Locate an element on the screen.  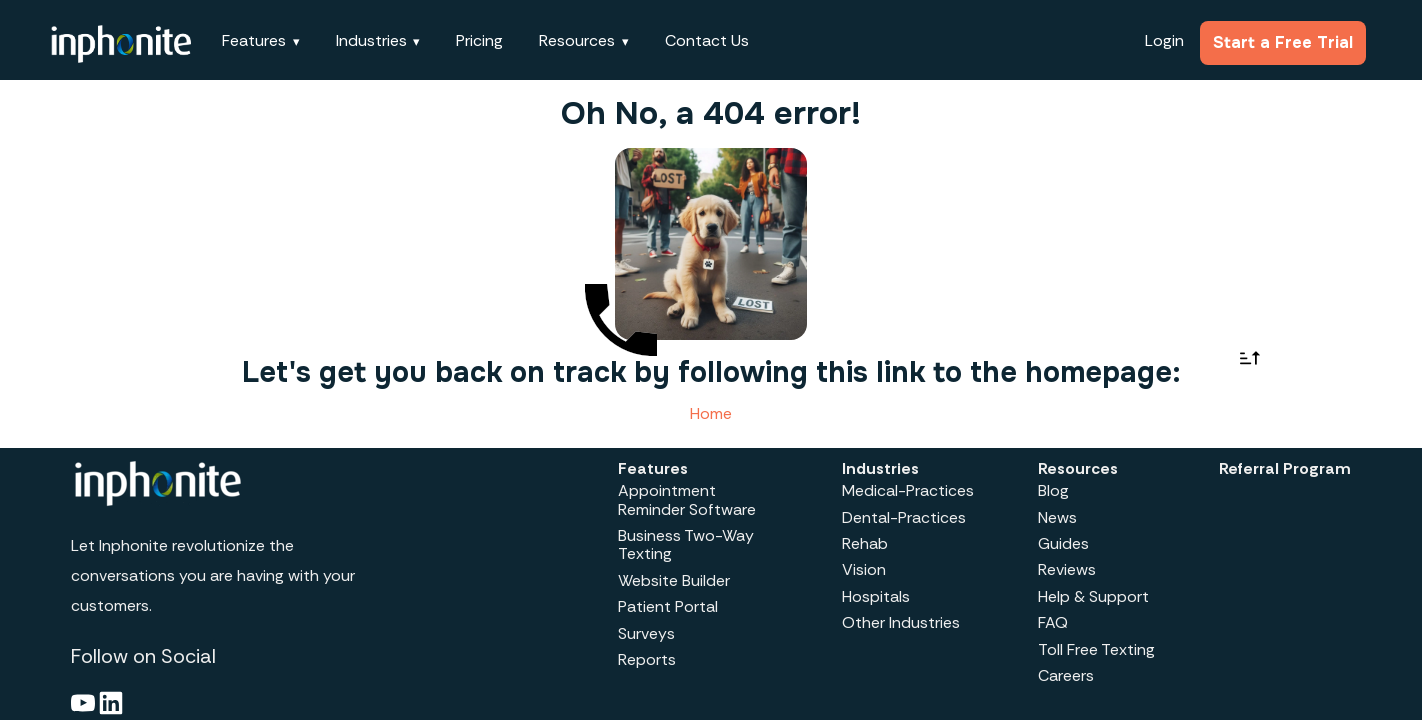
make a phone call is located at coordinates (621, 320).